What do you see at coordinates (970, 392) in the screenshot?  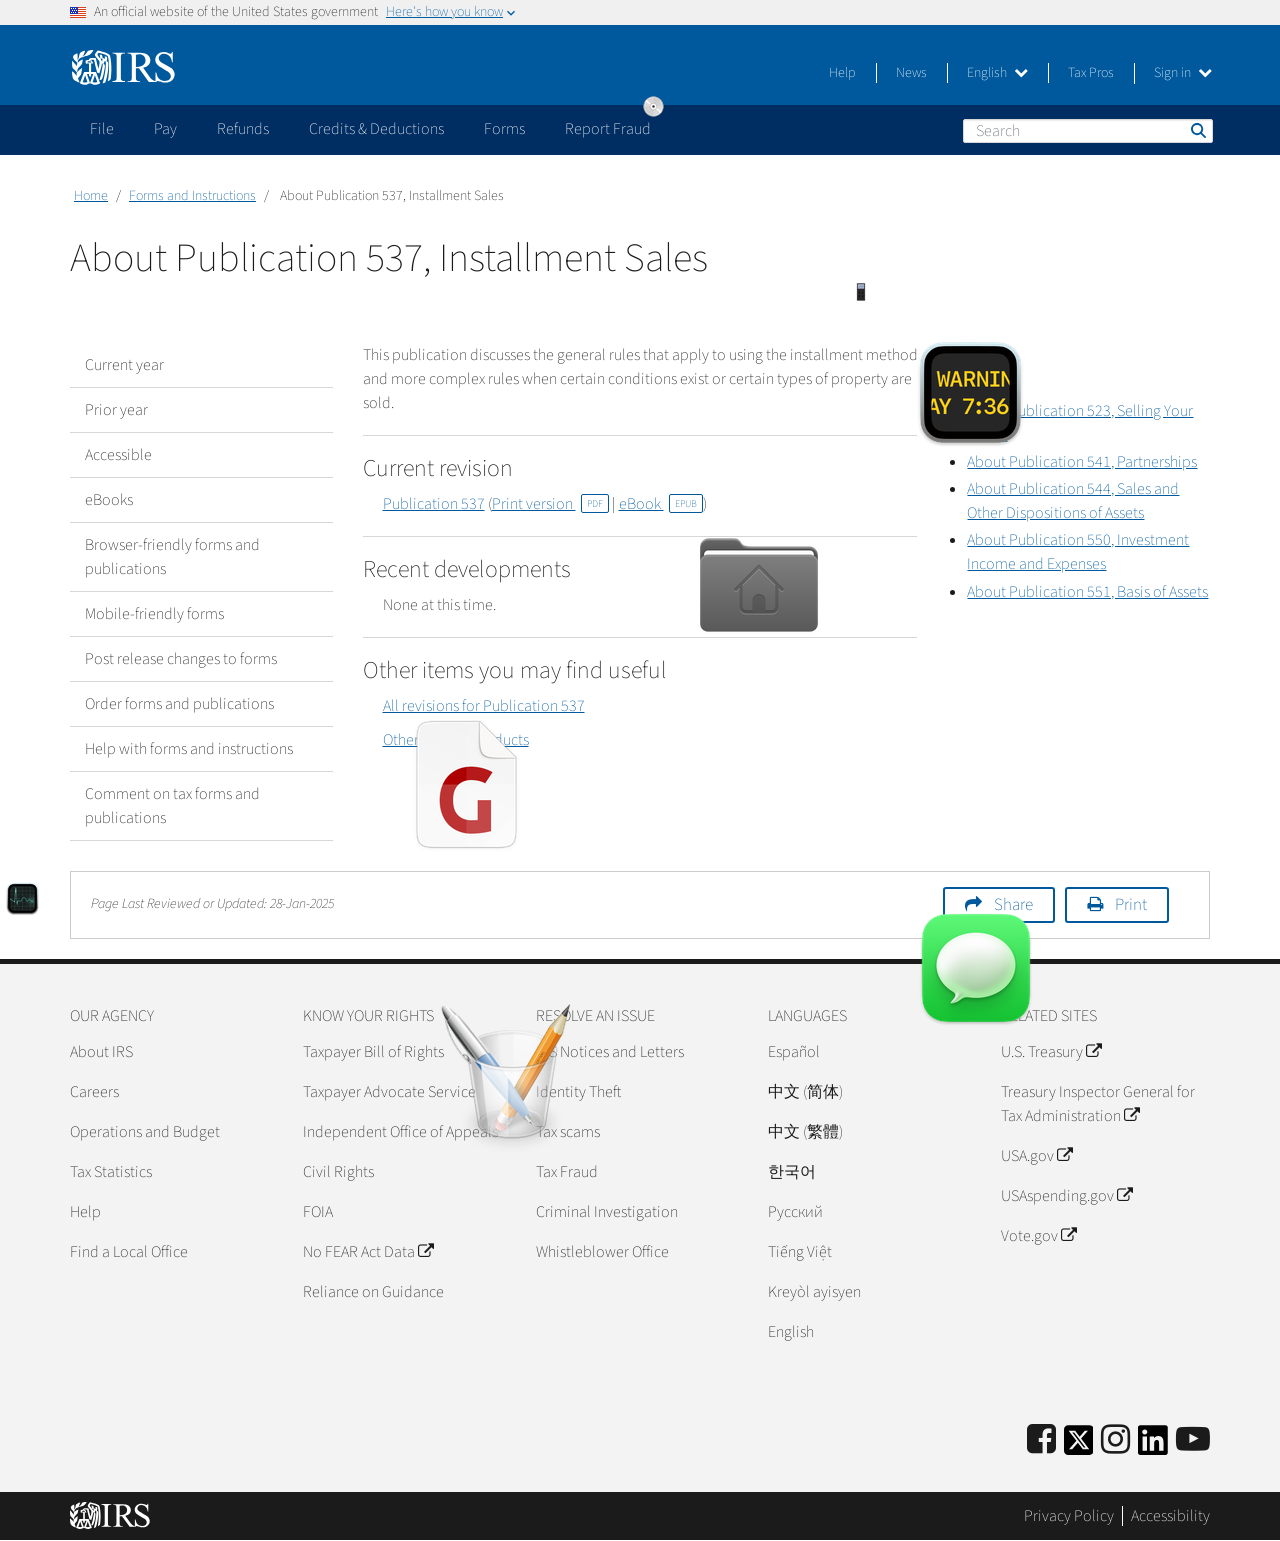 I see `open the console app to view system logs` at bounding box center [970, 392].